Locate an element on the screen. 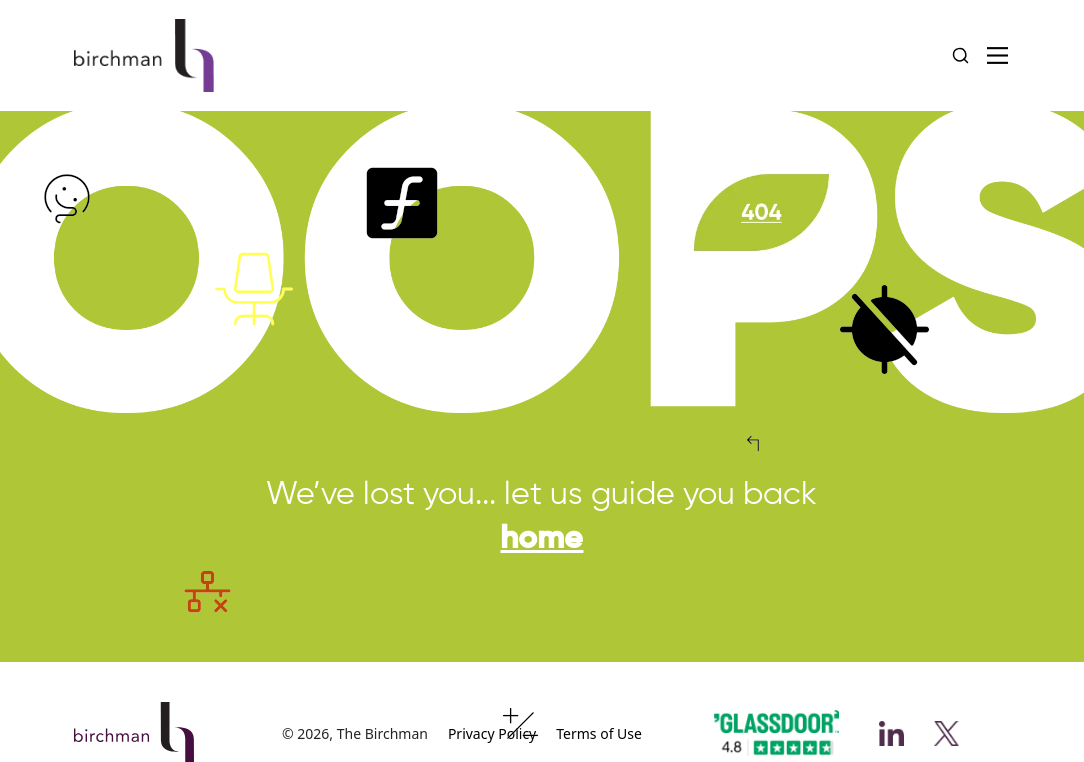 This screenshot has width=1084, height=762. access workspace or office settings is located at coordinates (254, 289).